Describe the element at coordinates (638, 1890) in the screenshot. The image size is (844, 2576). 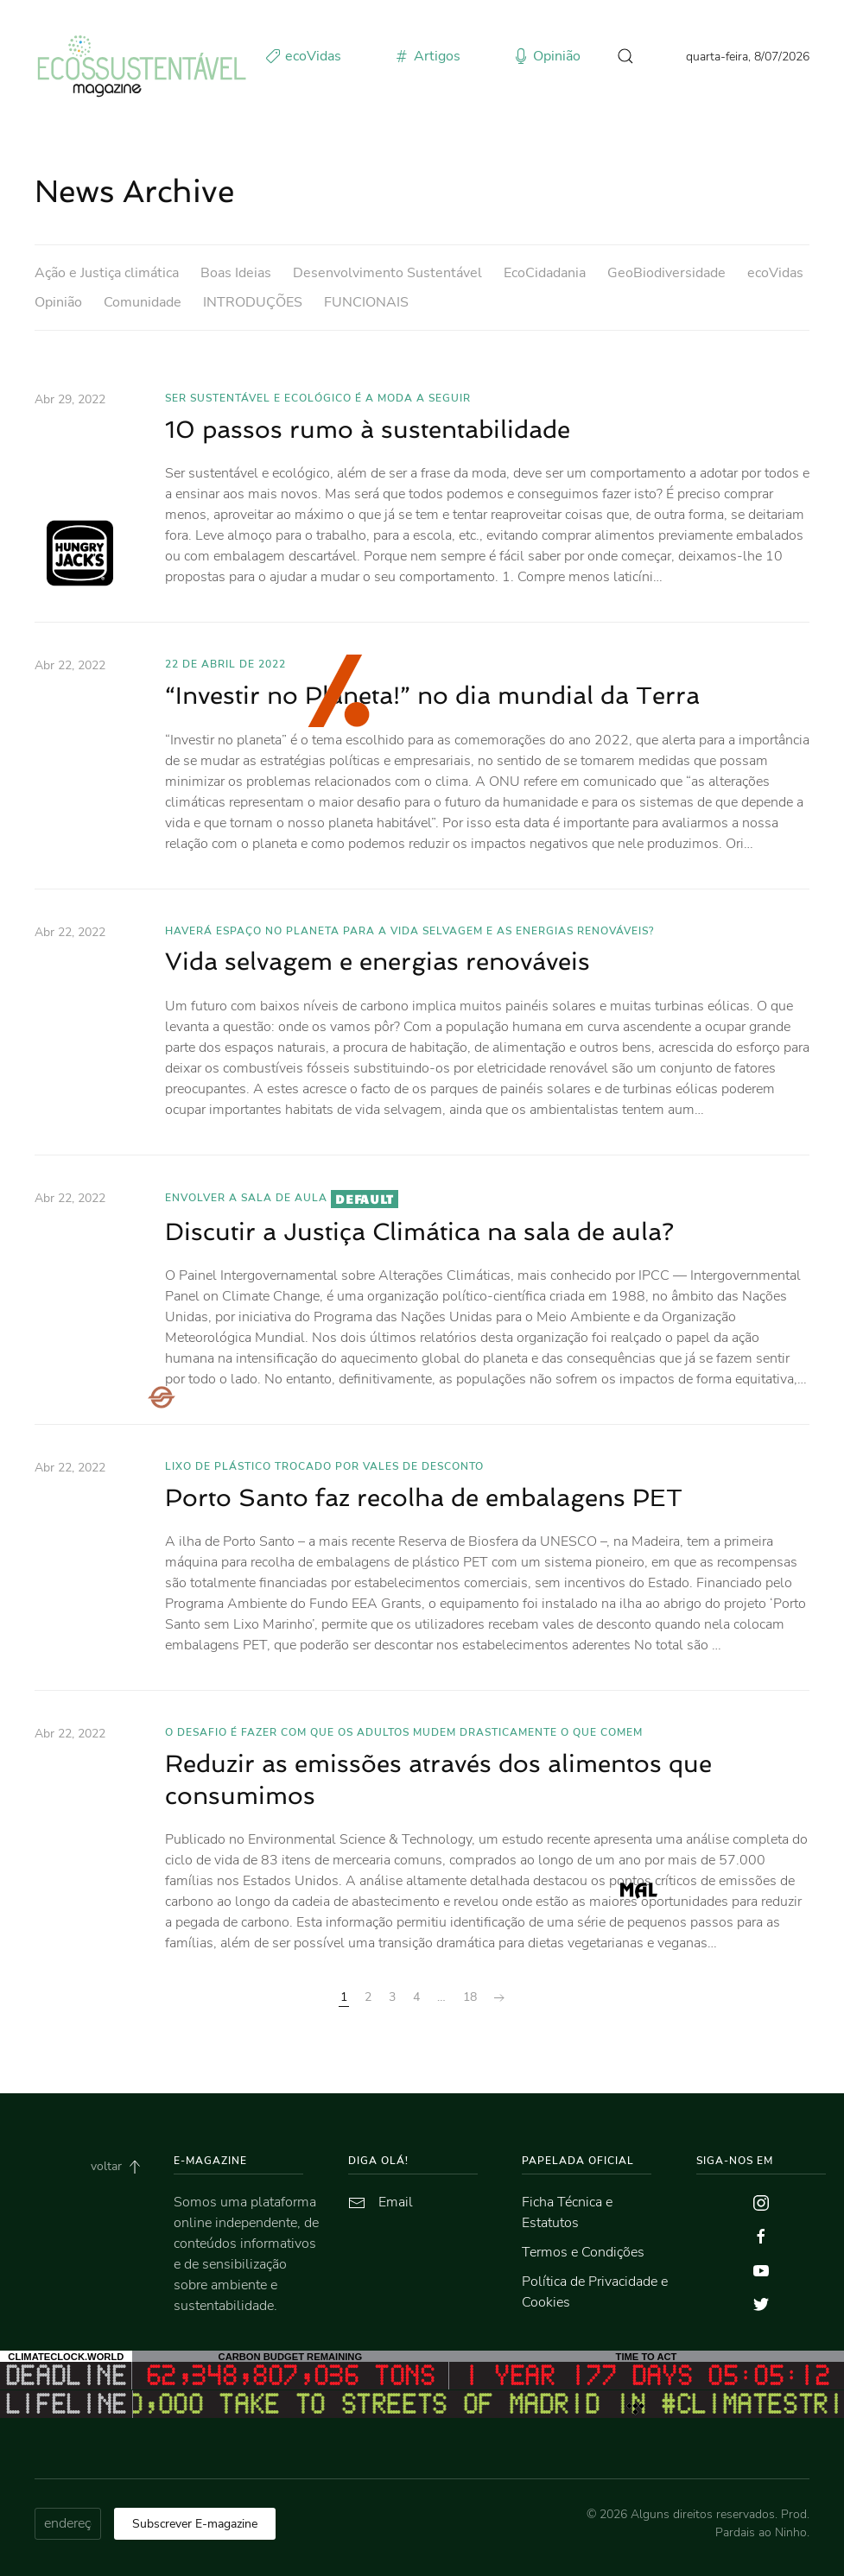
I see `open MyAnimeList app or website` at that location.